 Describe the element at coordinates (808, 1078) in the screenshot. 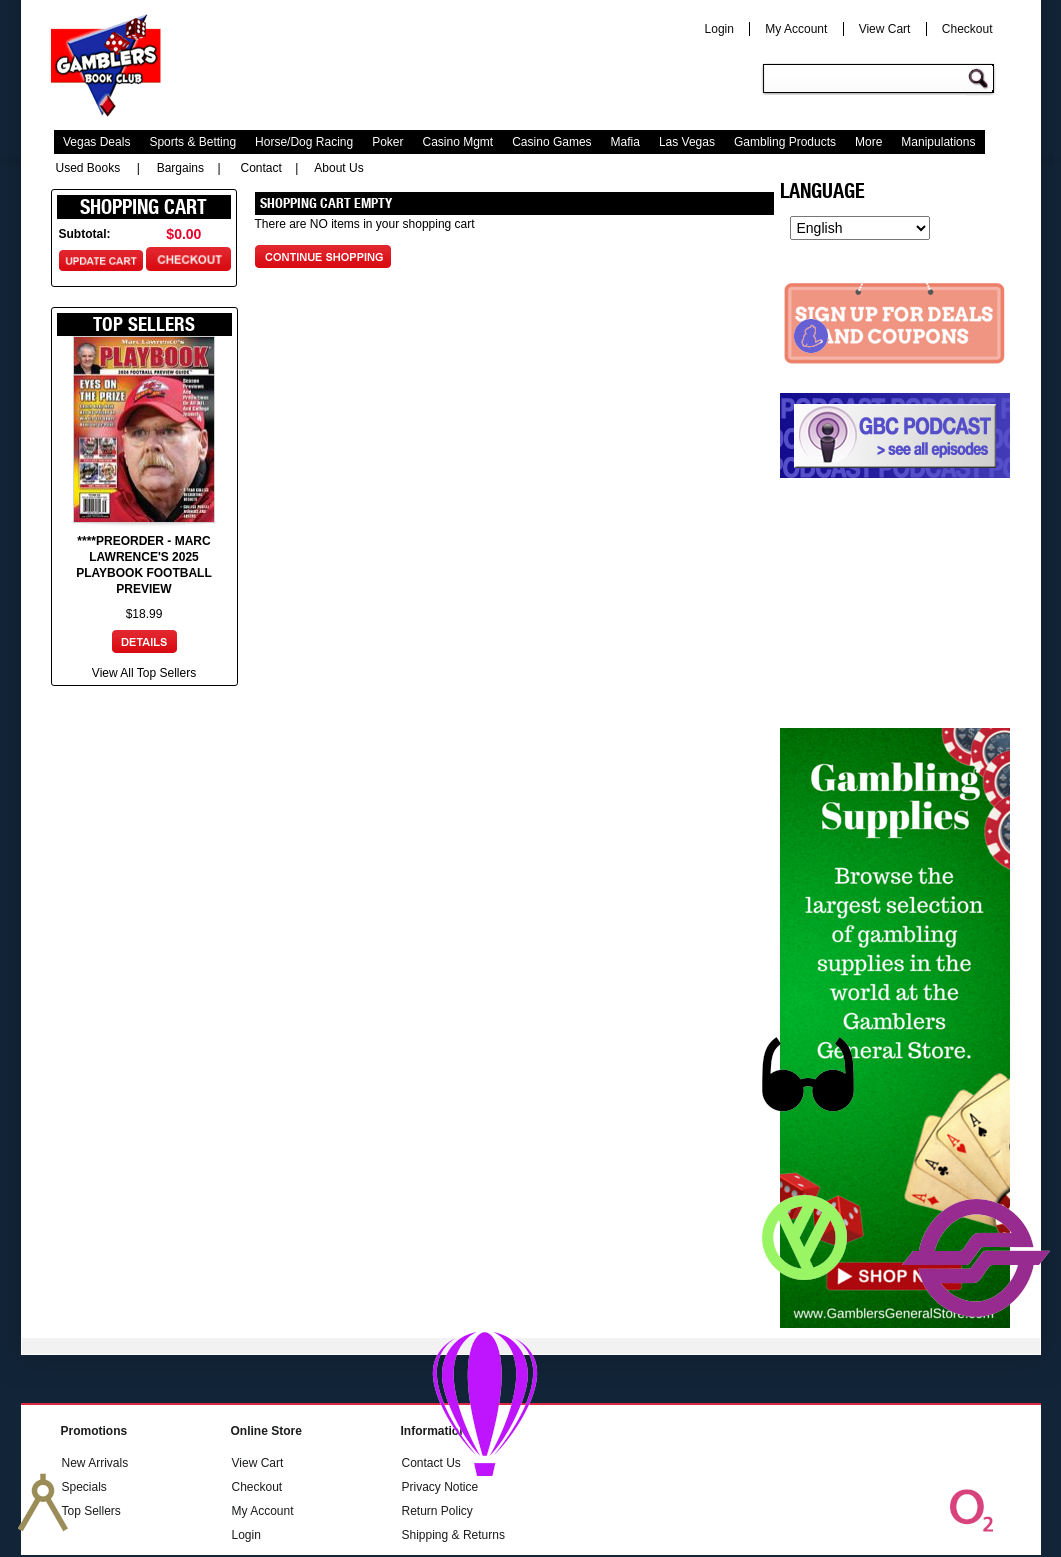

I see `enable reading mode or accessibility features` at that location.